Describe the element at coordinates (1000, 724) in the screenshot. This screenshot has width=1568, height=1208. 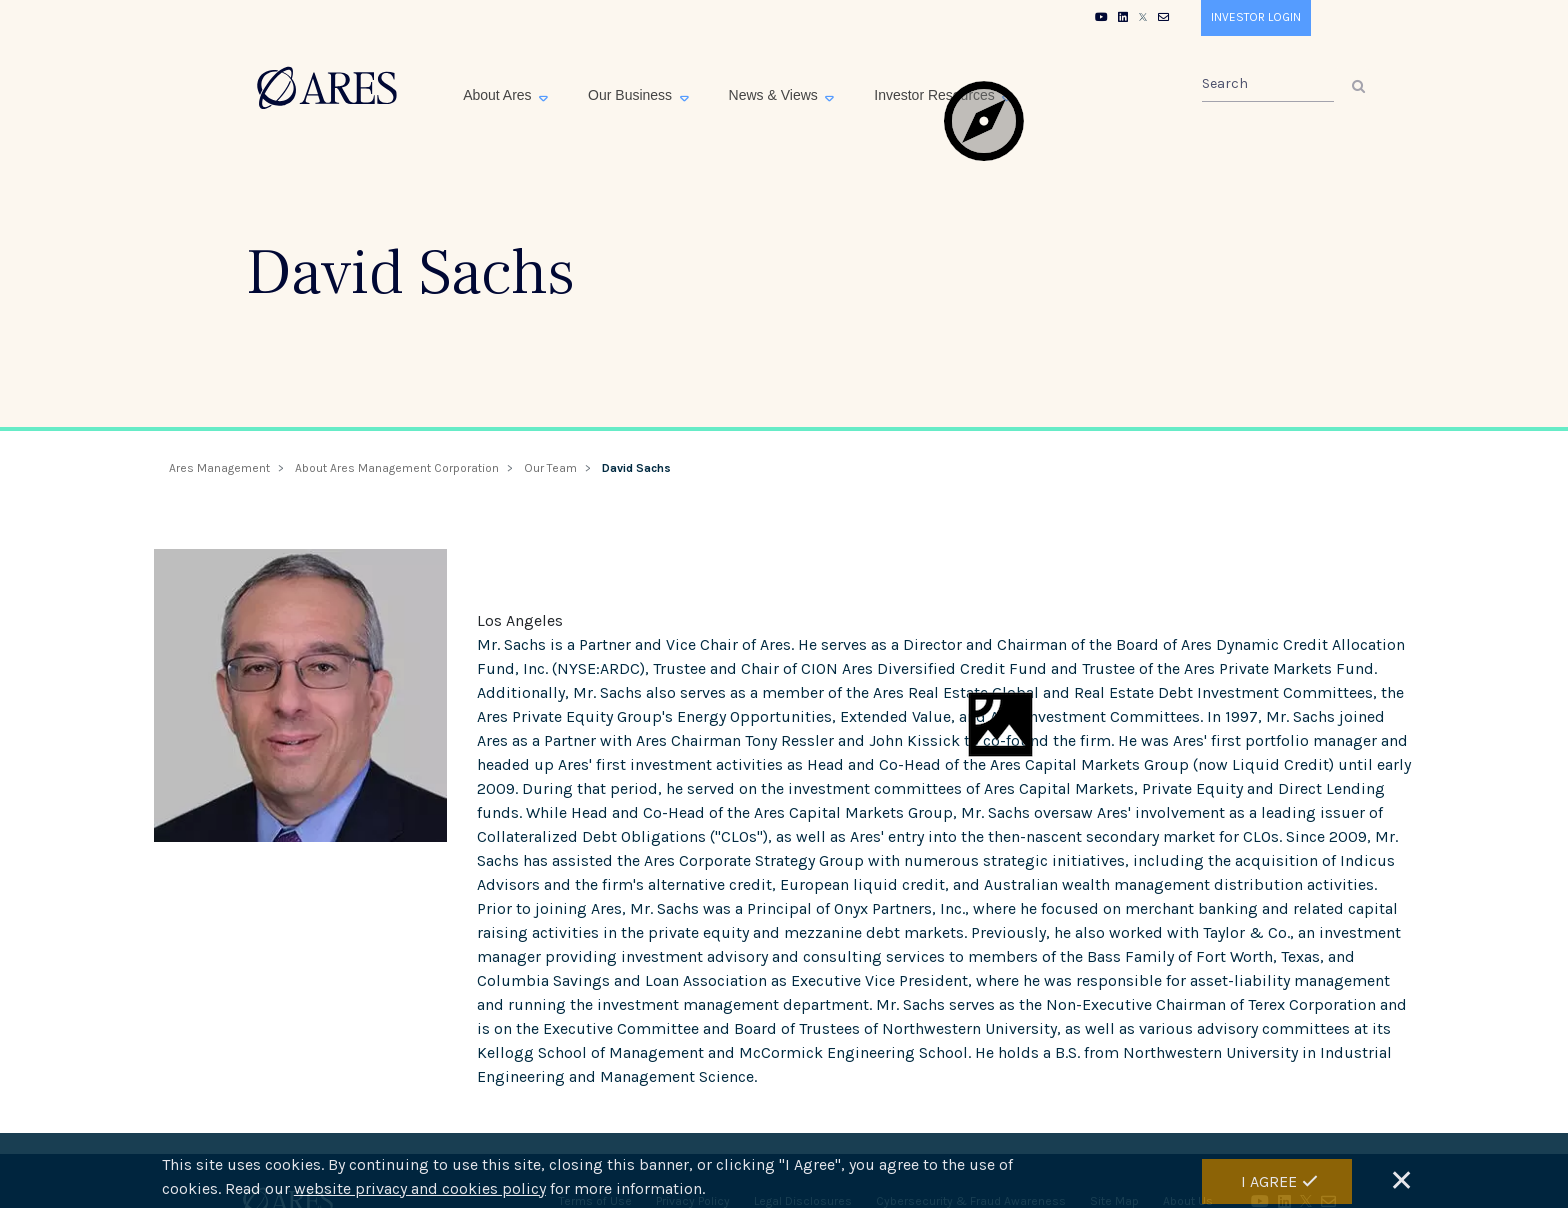
I see `switch to satellite map view` at that location.